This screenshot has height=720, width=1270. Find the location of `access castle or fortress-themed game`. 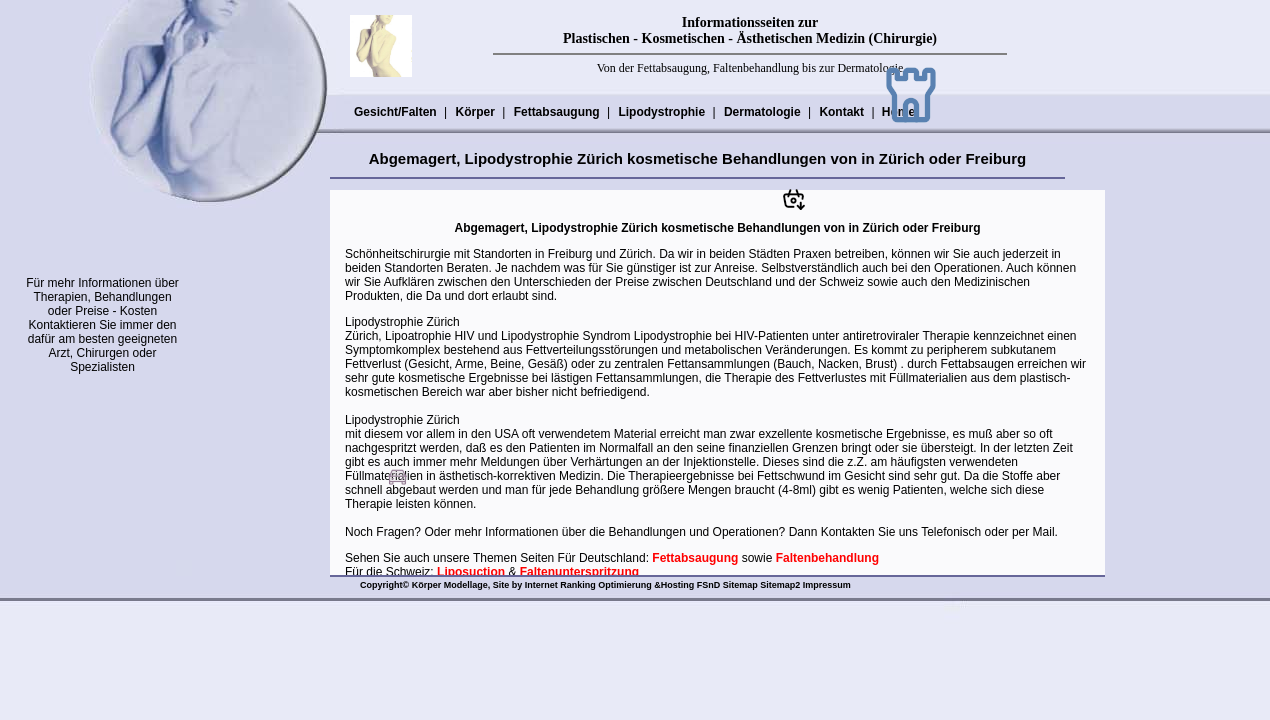

access castle or fortress-themed game is located at coordinates (911, 95).